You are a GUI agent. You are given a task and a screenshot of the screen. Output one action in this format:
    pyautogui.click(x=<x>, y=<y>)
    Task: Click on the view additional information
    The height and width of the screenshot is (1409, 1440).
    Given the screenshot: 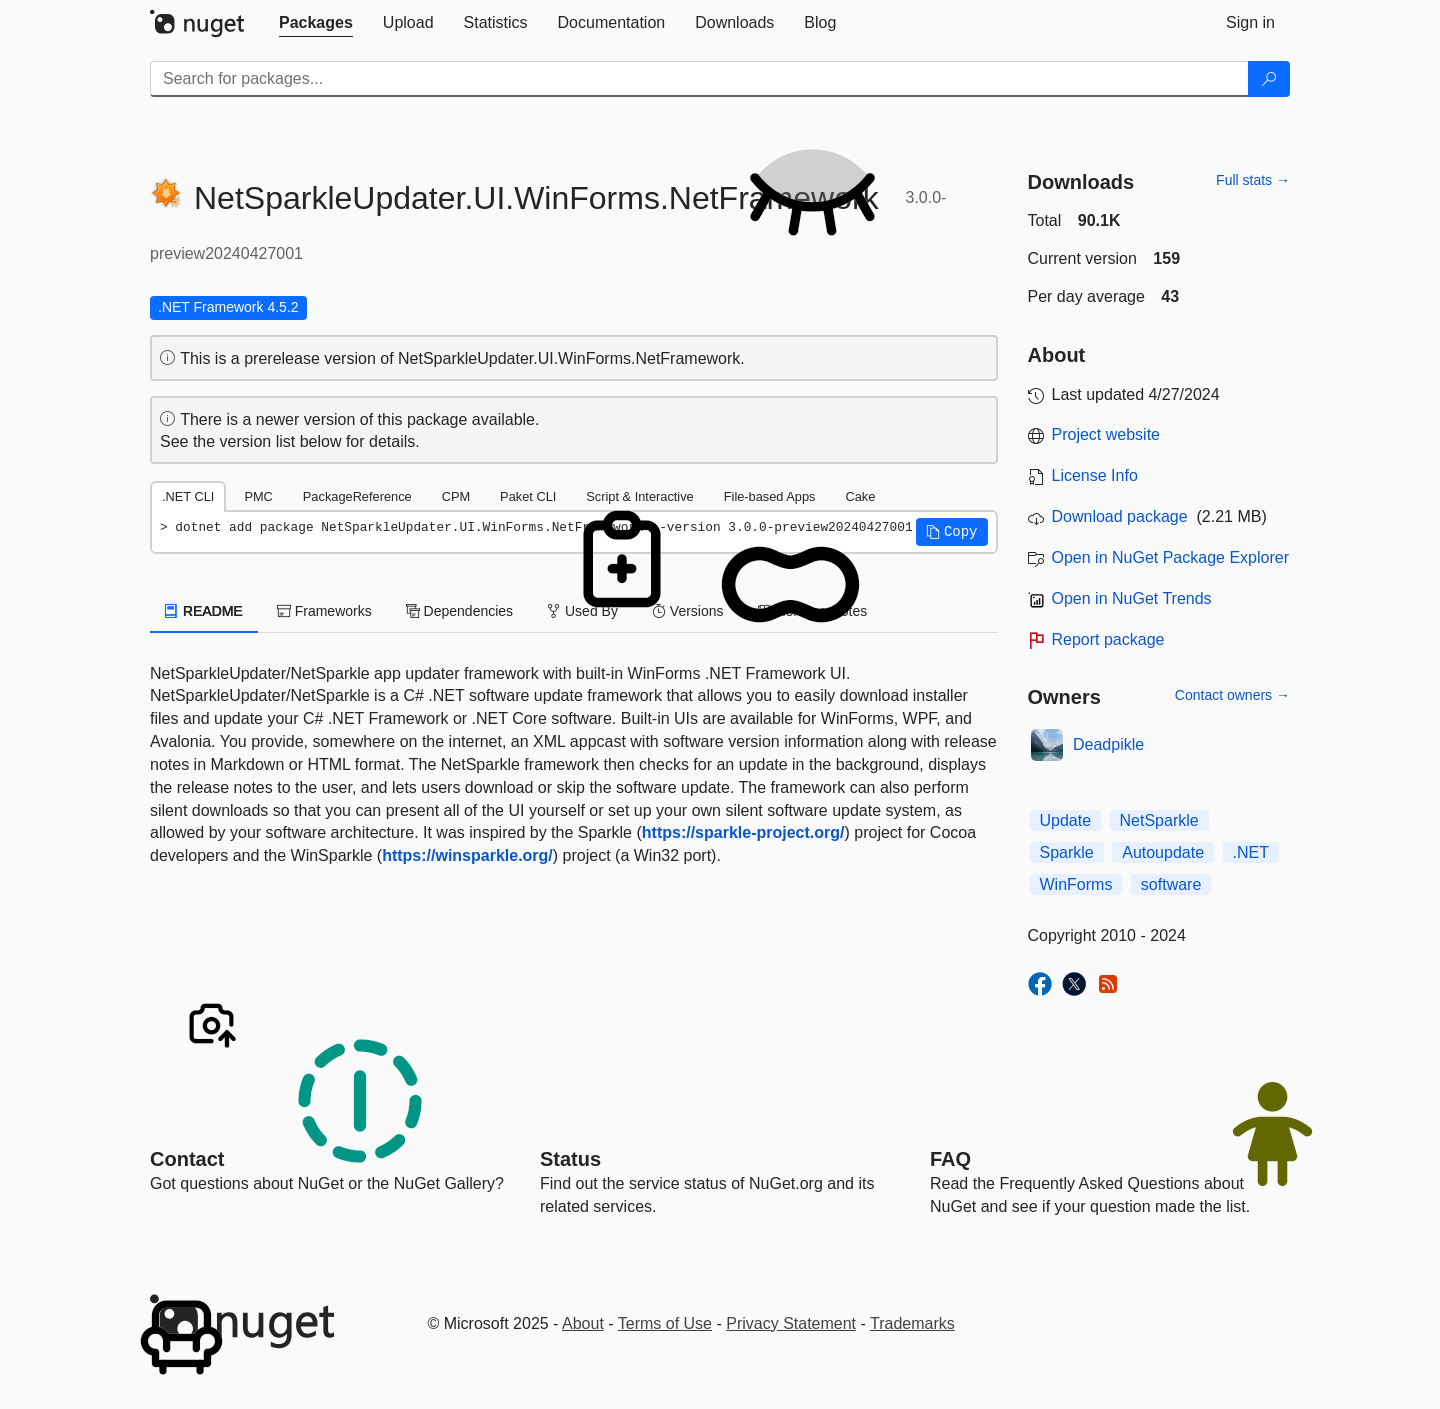 What is the action you would take?
    pyautogui.click(x=360, y=1101)
    